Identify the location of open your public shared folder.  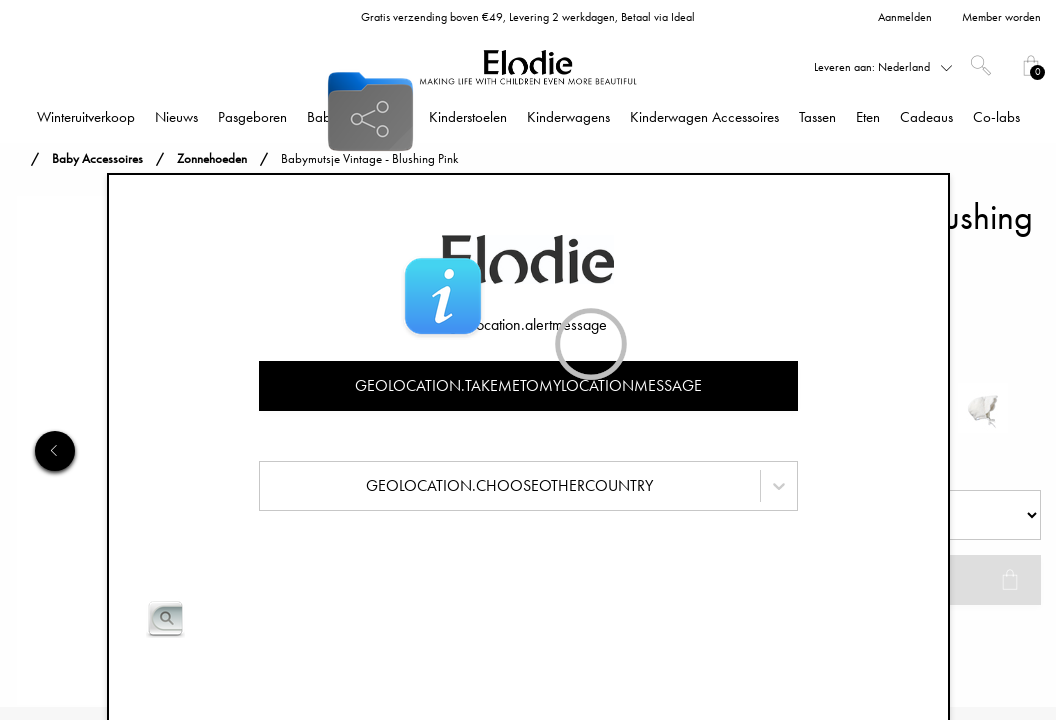
(370, 111).